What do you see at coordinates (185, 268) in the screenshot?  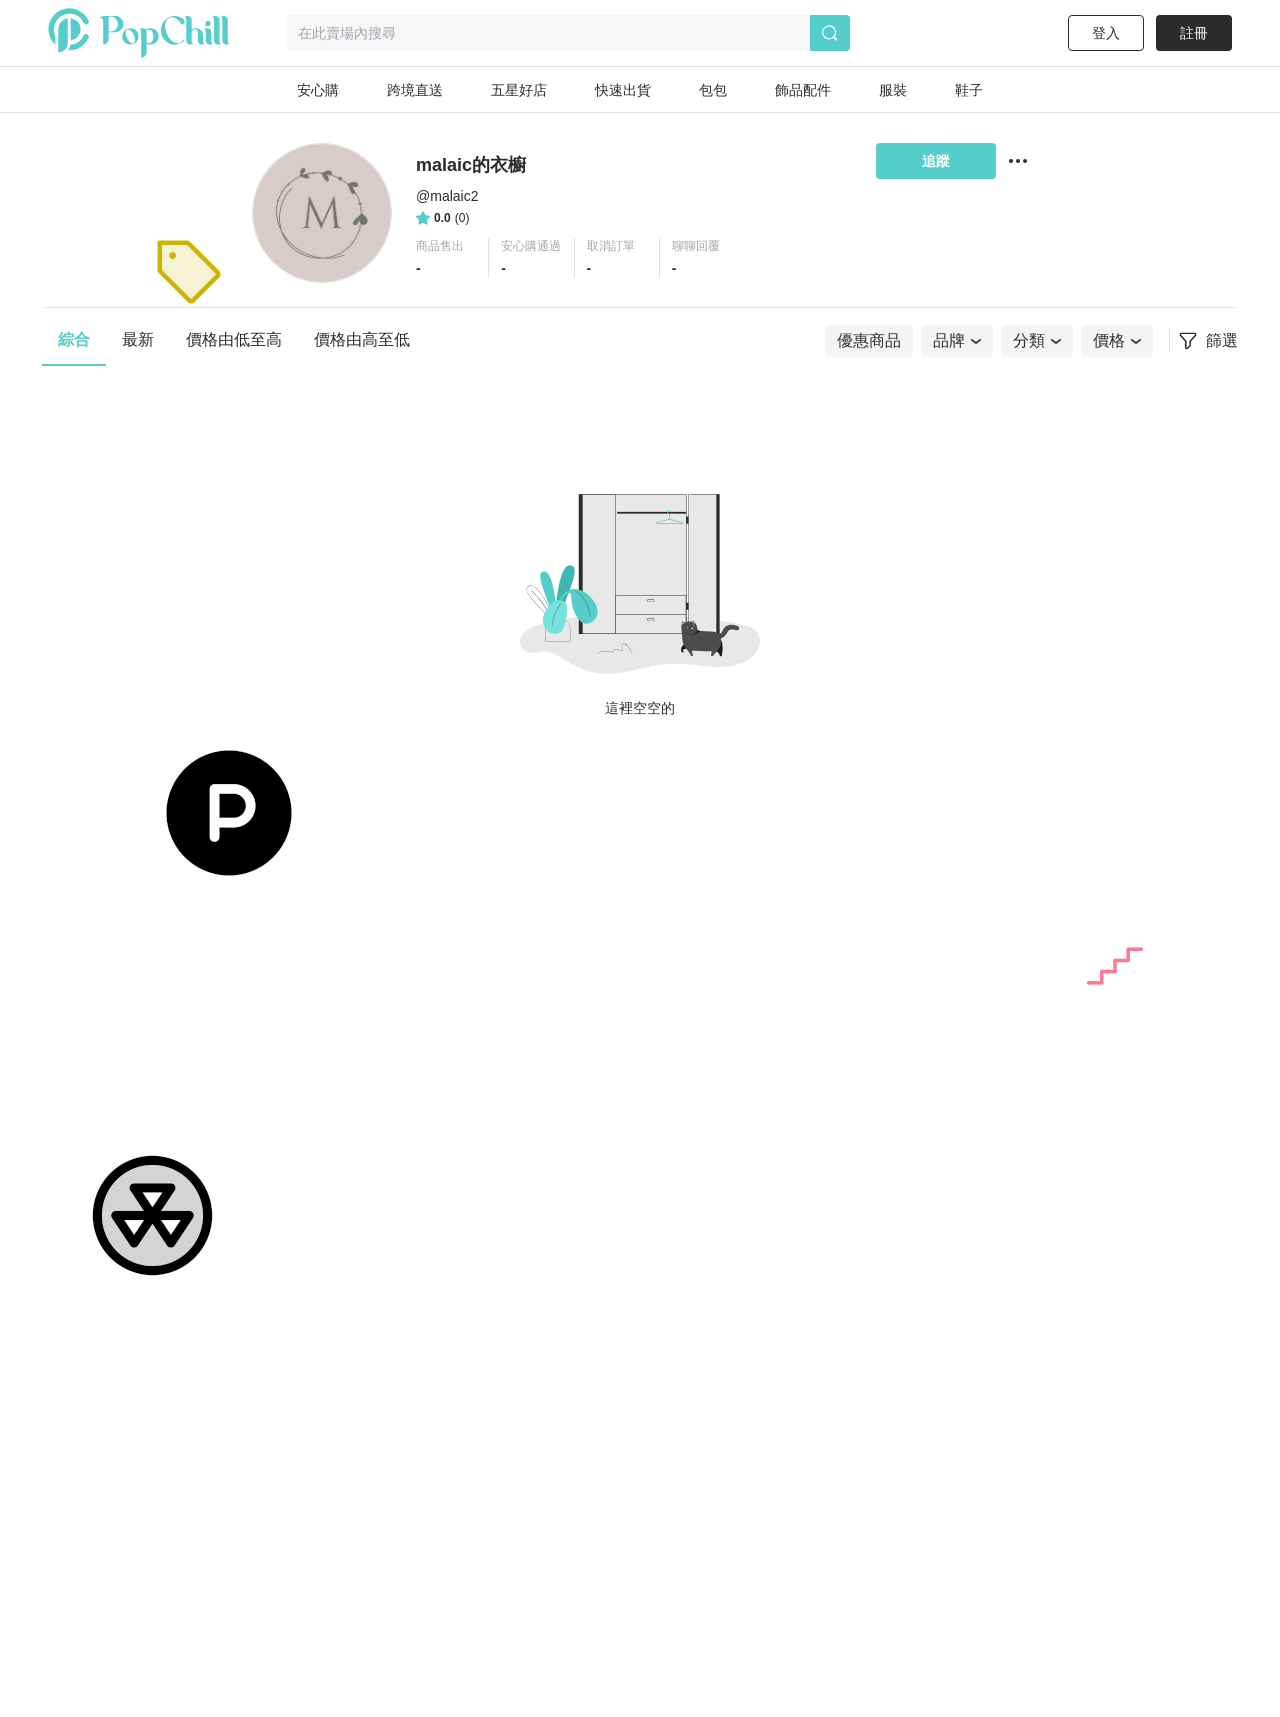 I see `add a tag or label to an item` at bounding box center [185, 268].